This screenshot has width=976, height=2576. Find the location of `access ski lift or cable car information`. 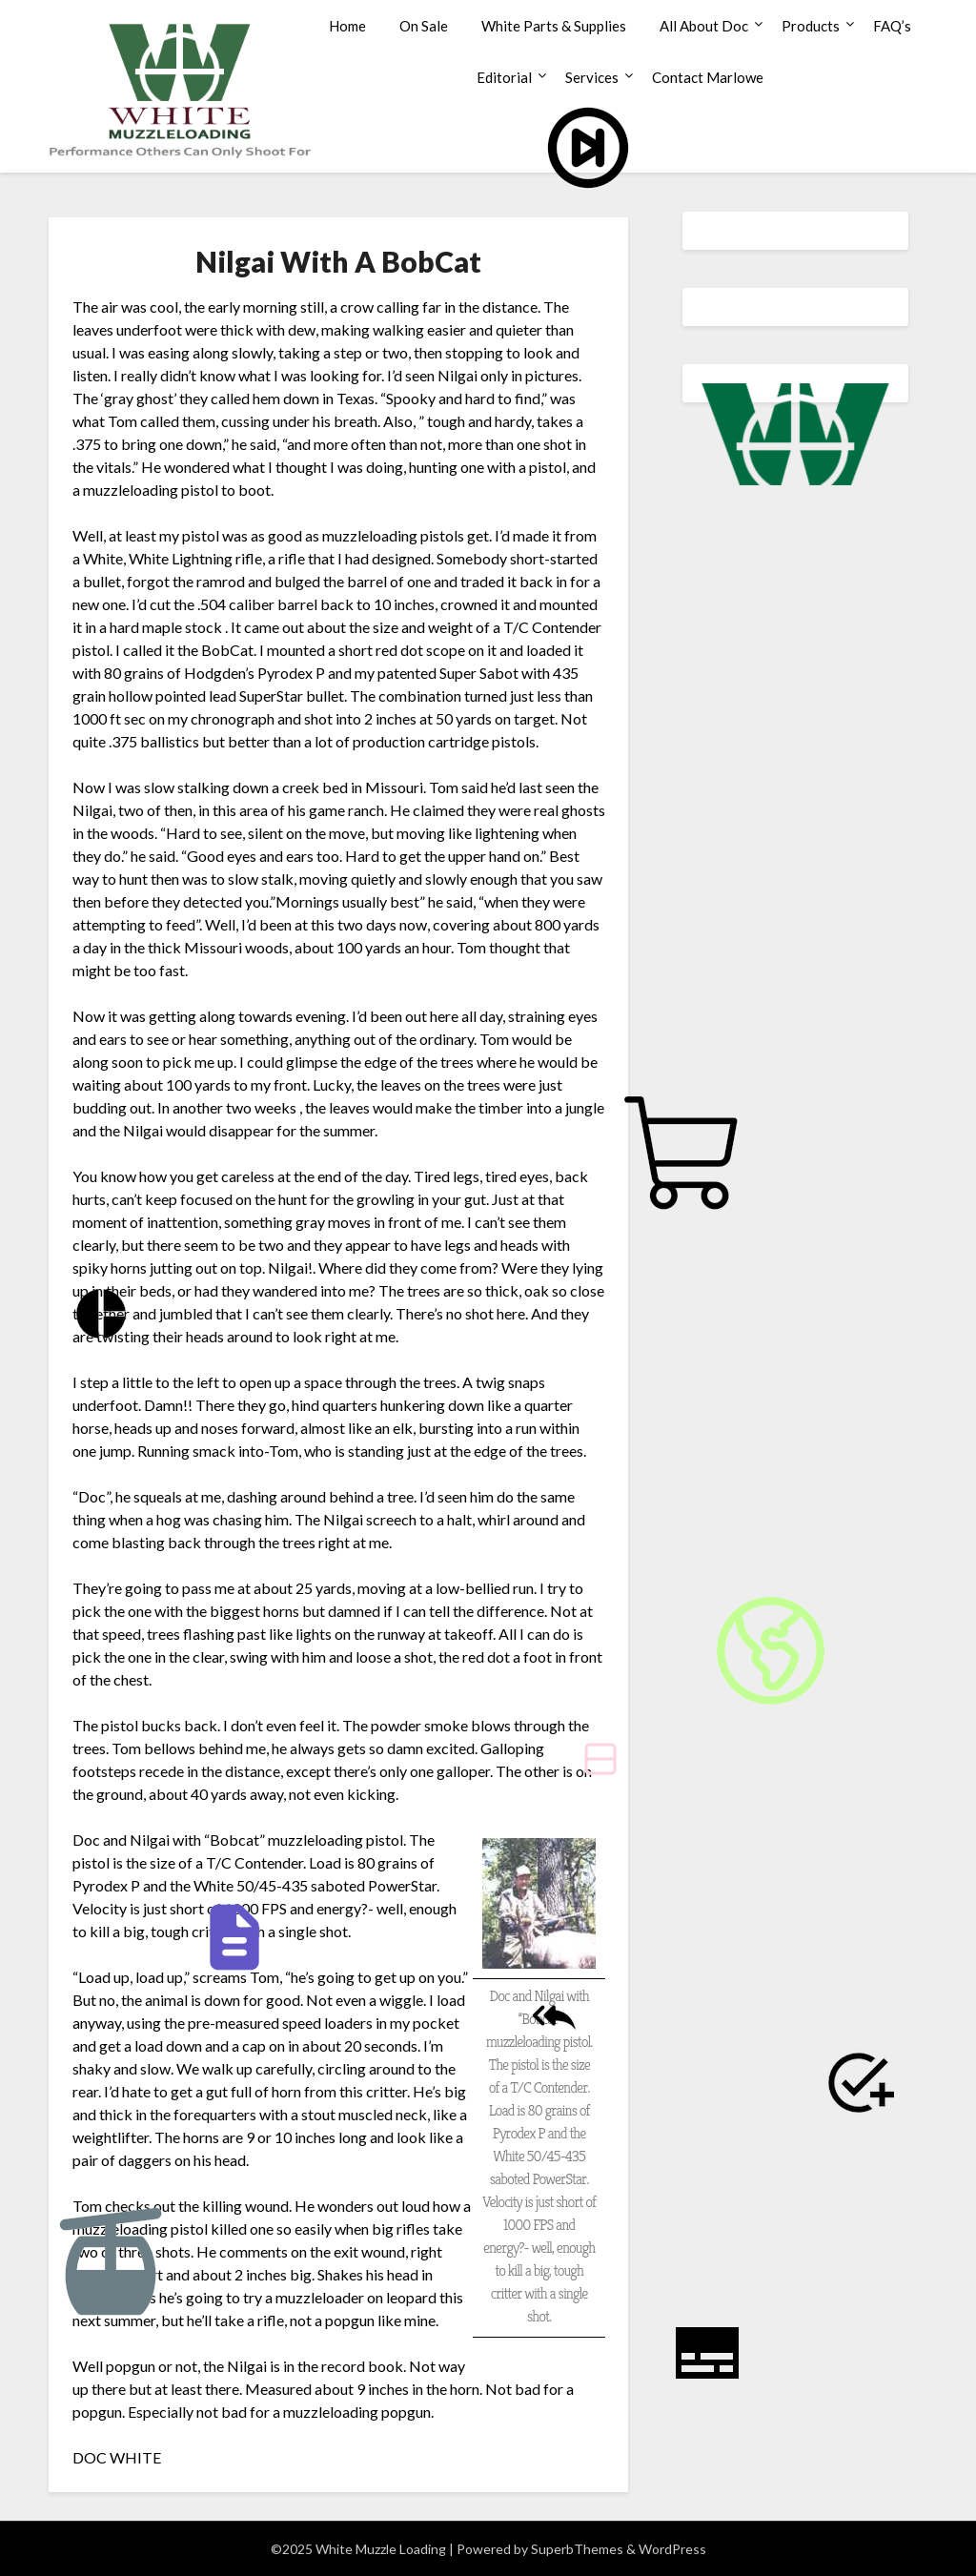

access ski lift or cable car information is located at coordinates (111, 2264).